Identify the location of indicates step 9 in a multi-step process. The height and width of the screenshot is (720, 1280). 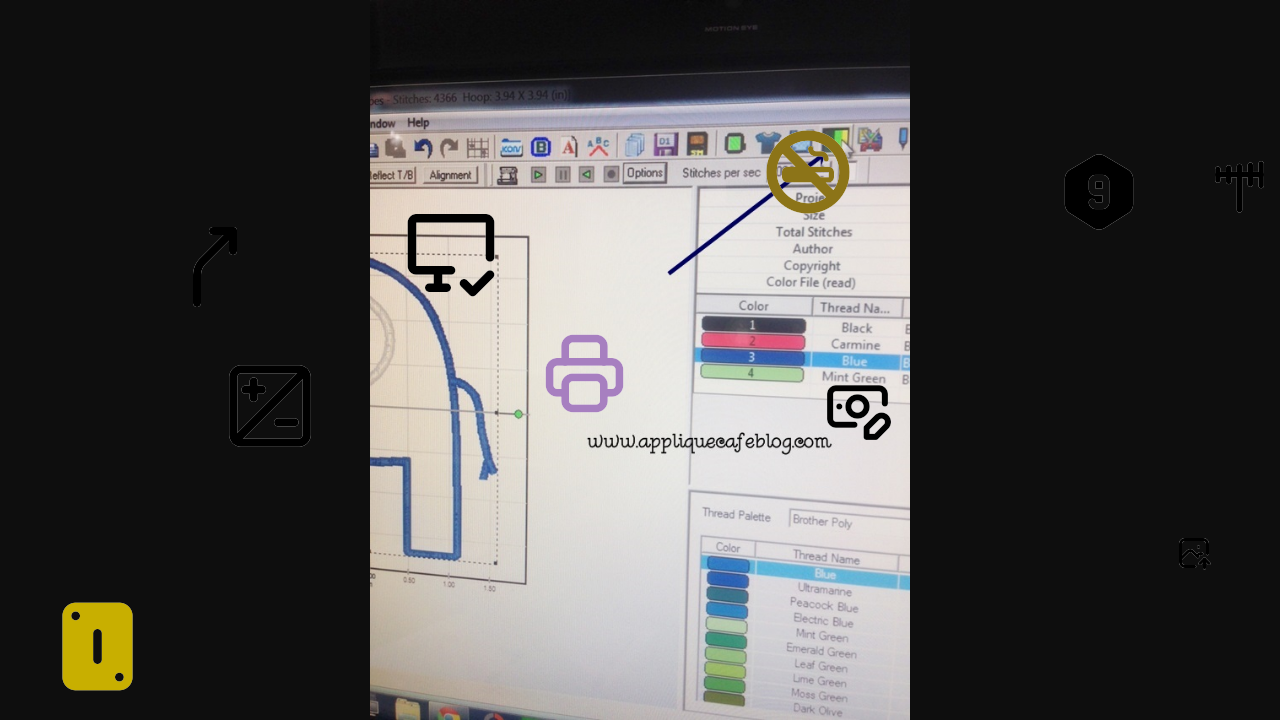
(1099, 192).